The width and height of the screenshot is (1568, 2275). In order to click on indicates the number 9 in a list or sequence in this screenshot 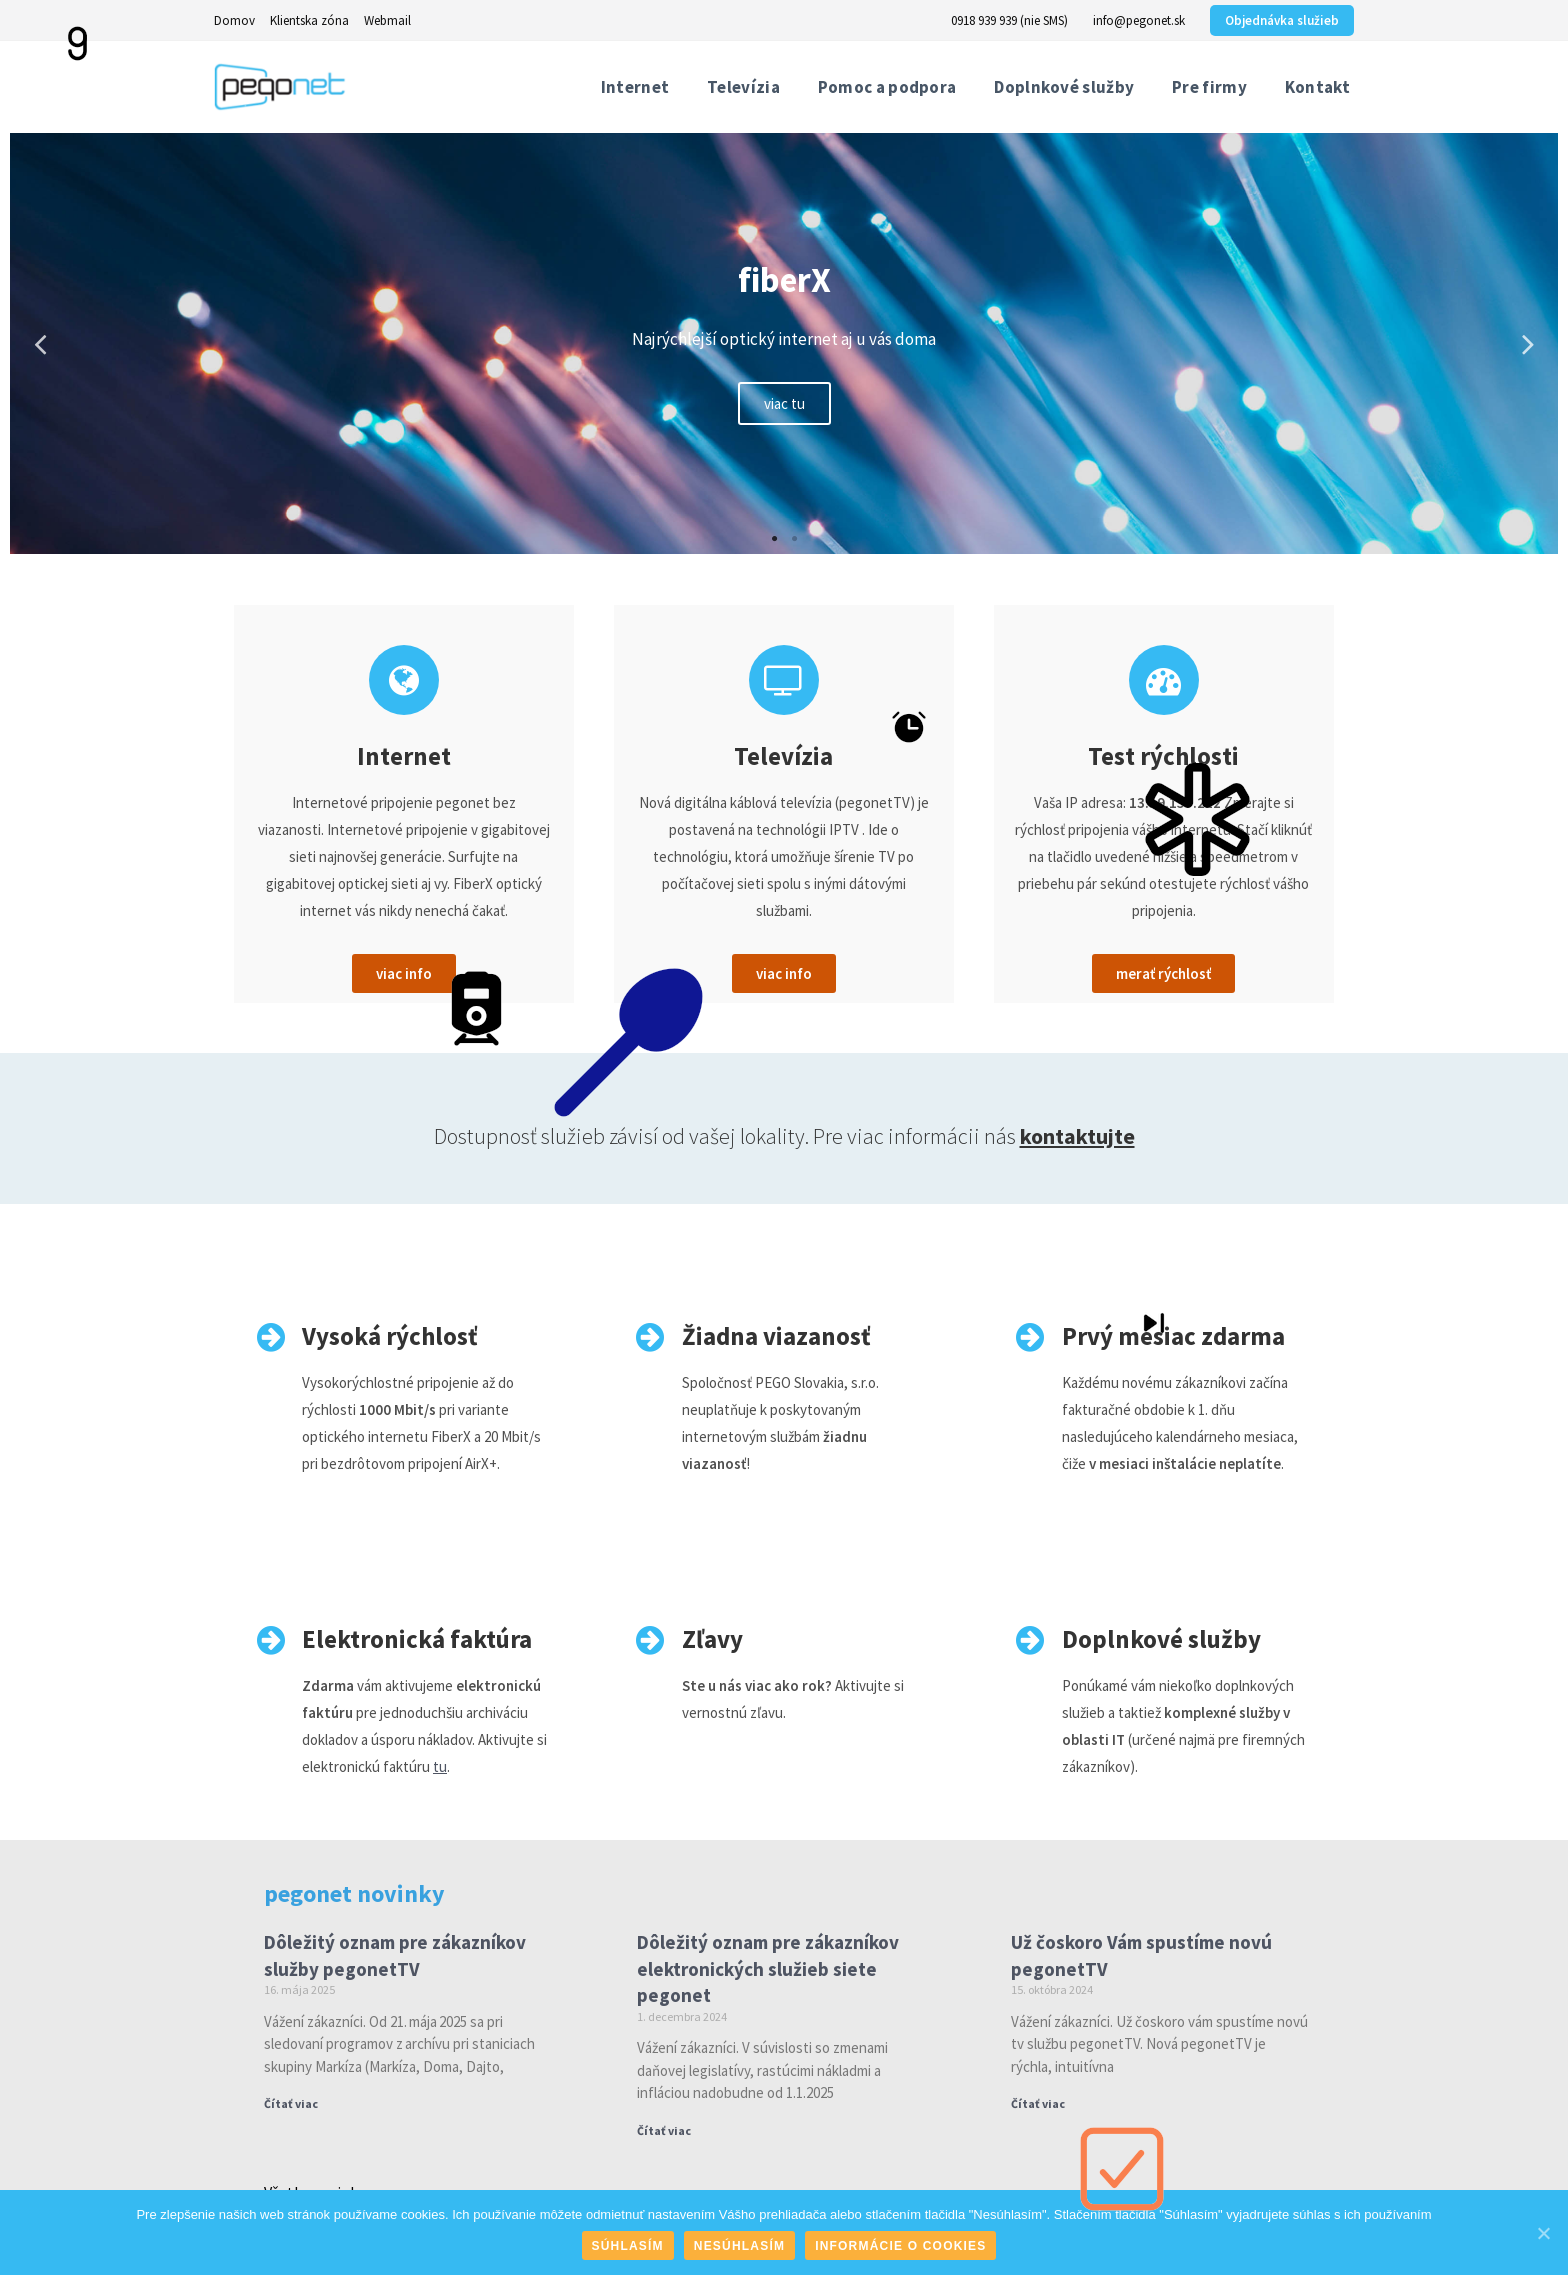, I will do `click(77, 43)`.